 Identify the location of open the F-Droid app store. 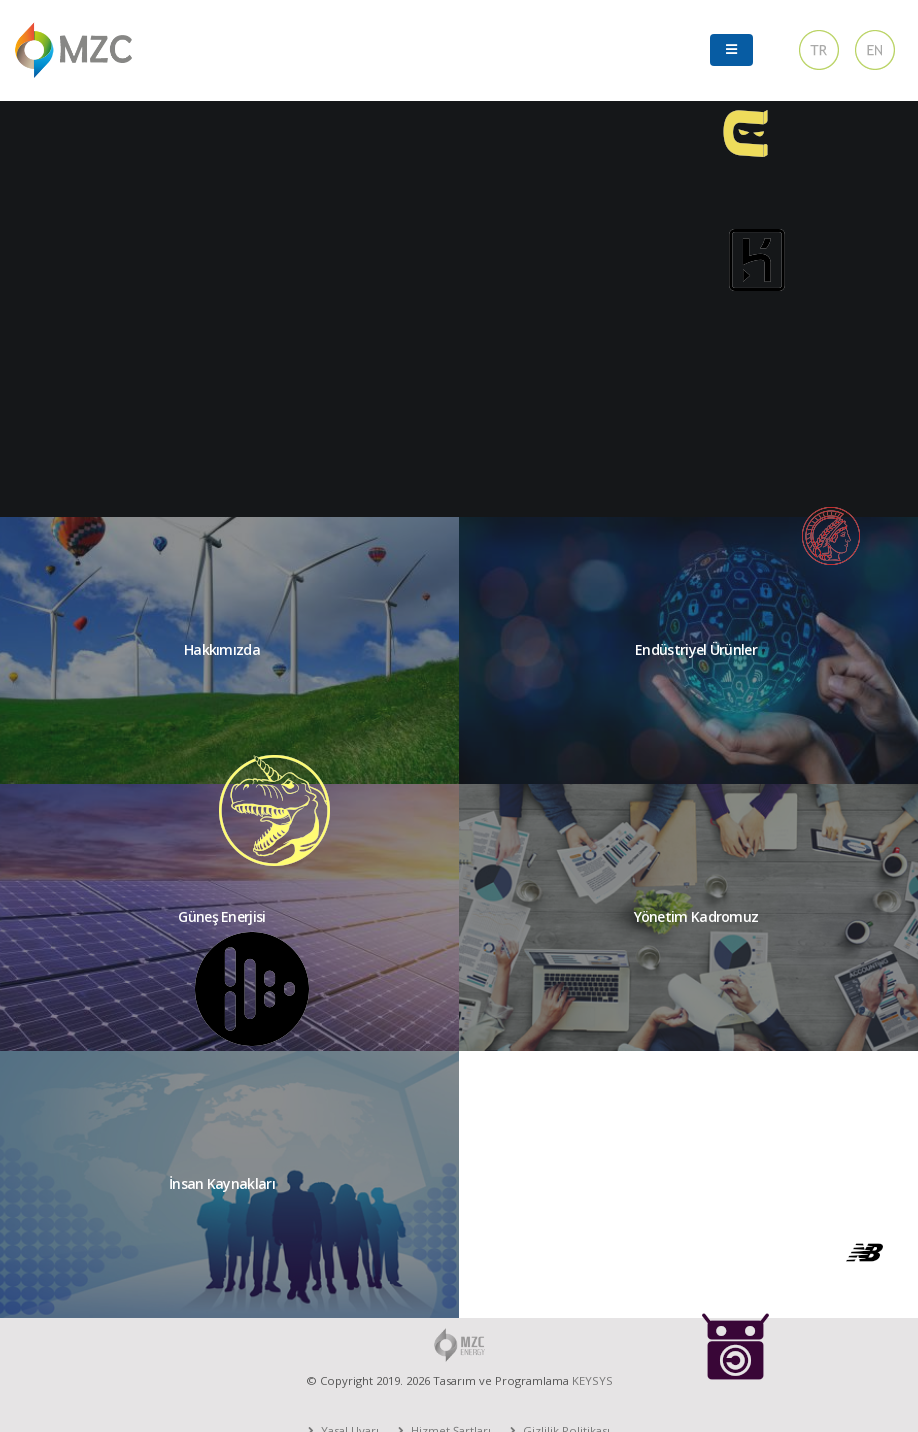
(735, 1346).